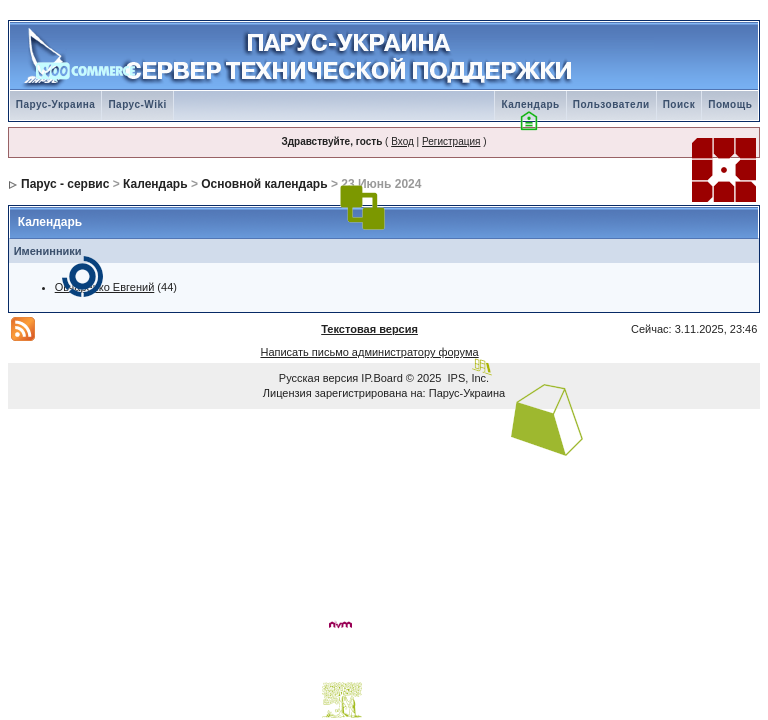  Describe the element at coordinates (85, 72) in the screenshot. I see `access woocommerce store settings` at that location.